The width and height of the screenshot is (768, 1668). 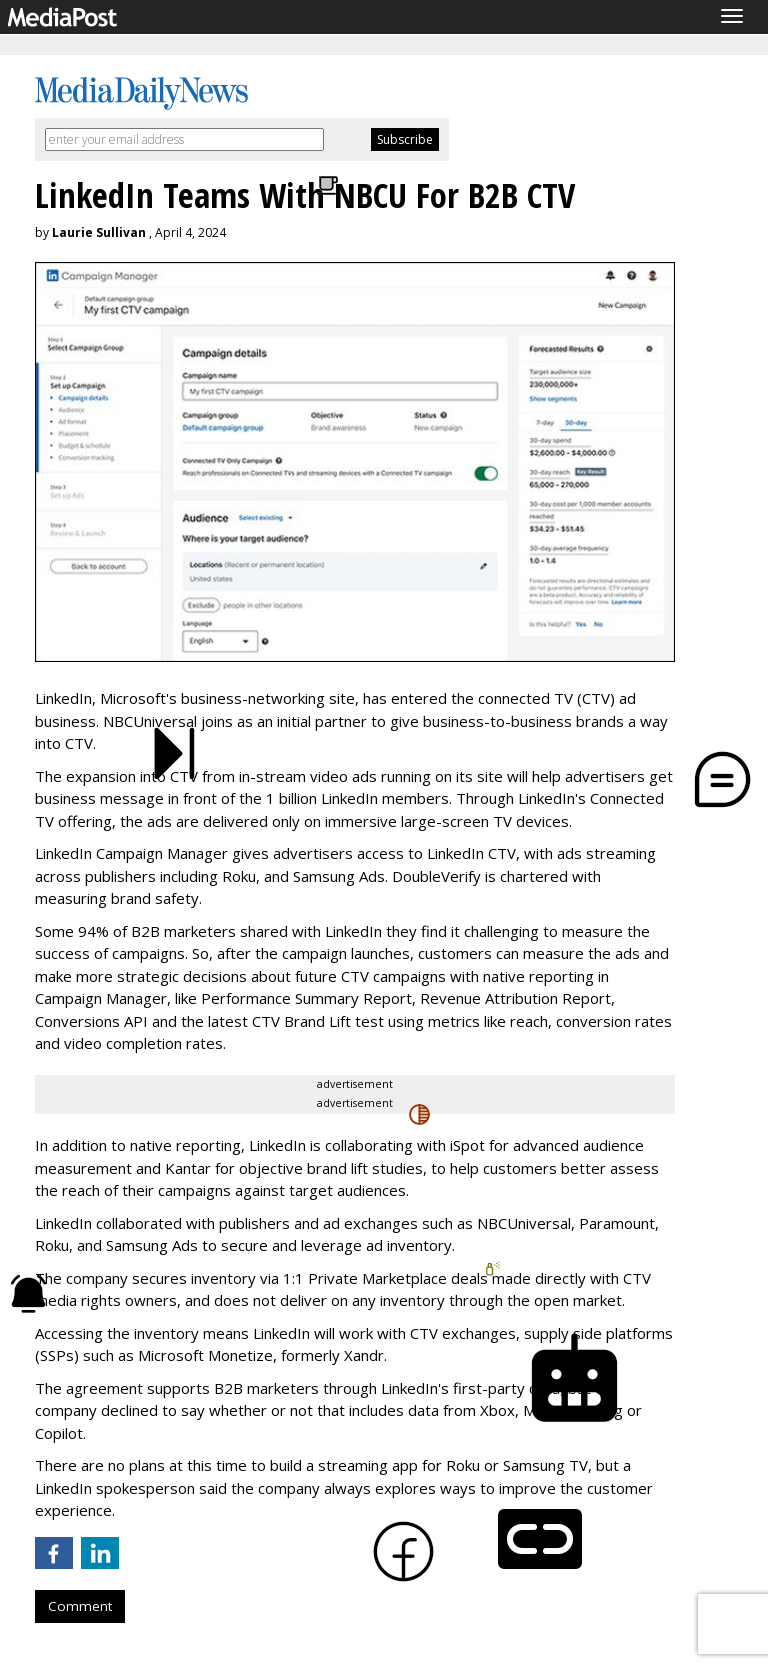 I want to click on skip to next track or item, so click(x=175, y=753).